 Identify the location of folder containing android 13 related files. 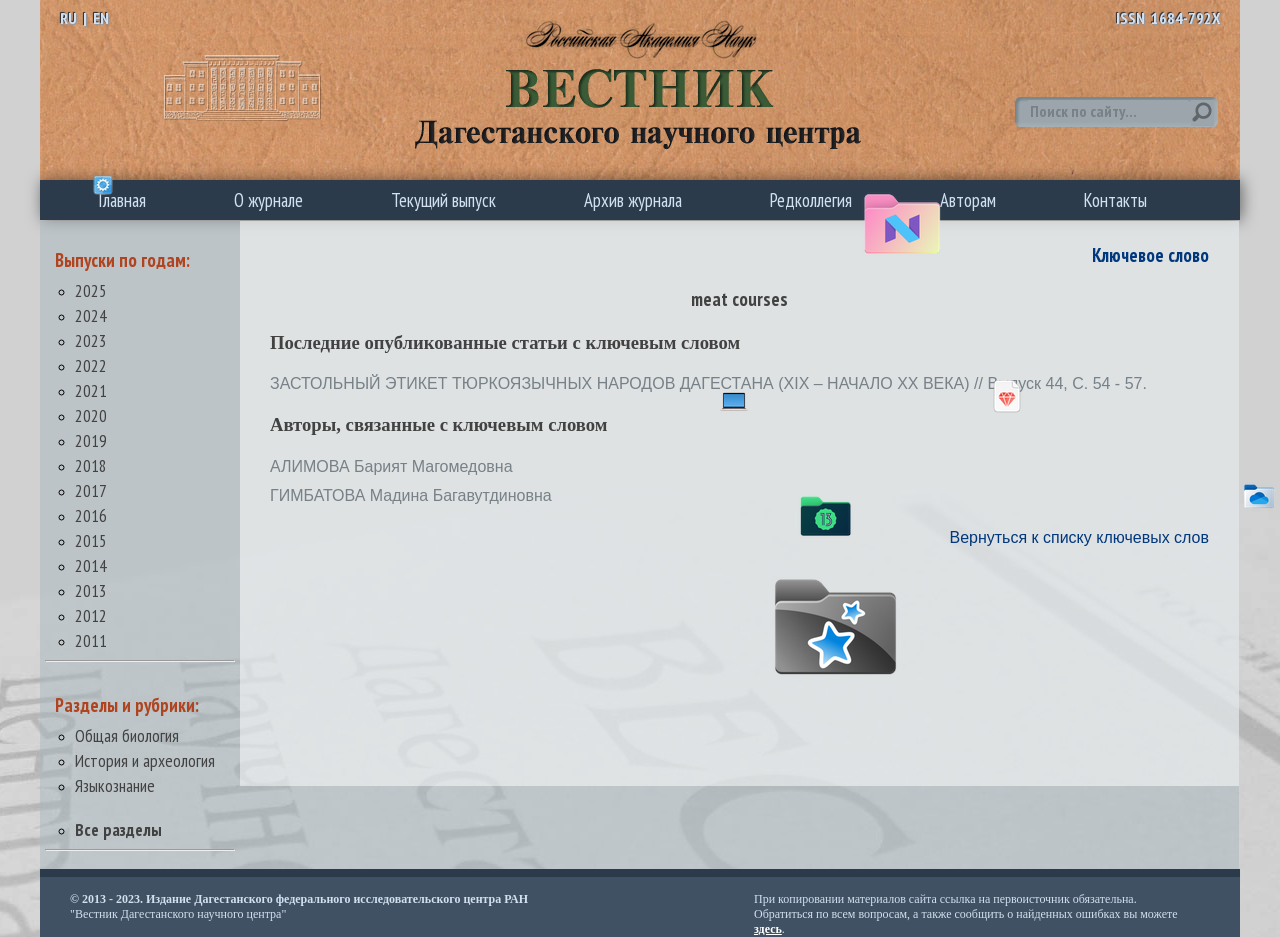
(825, 517).